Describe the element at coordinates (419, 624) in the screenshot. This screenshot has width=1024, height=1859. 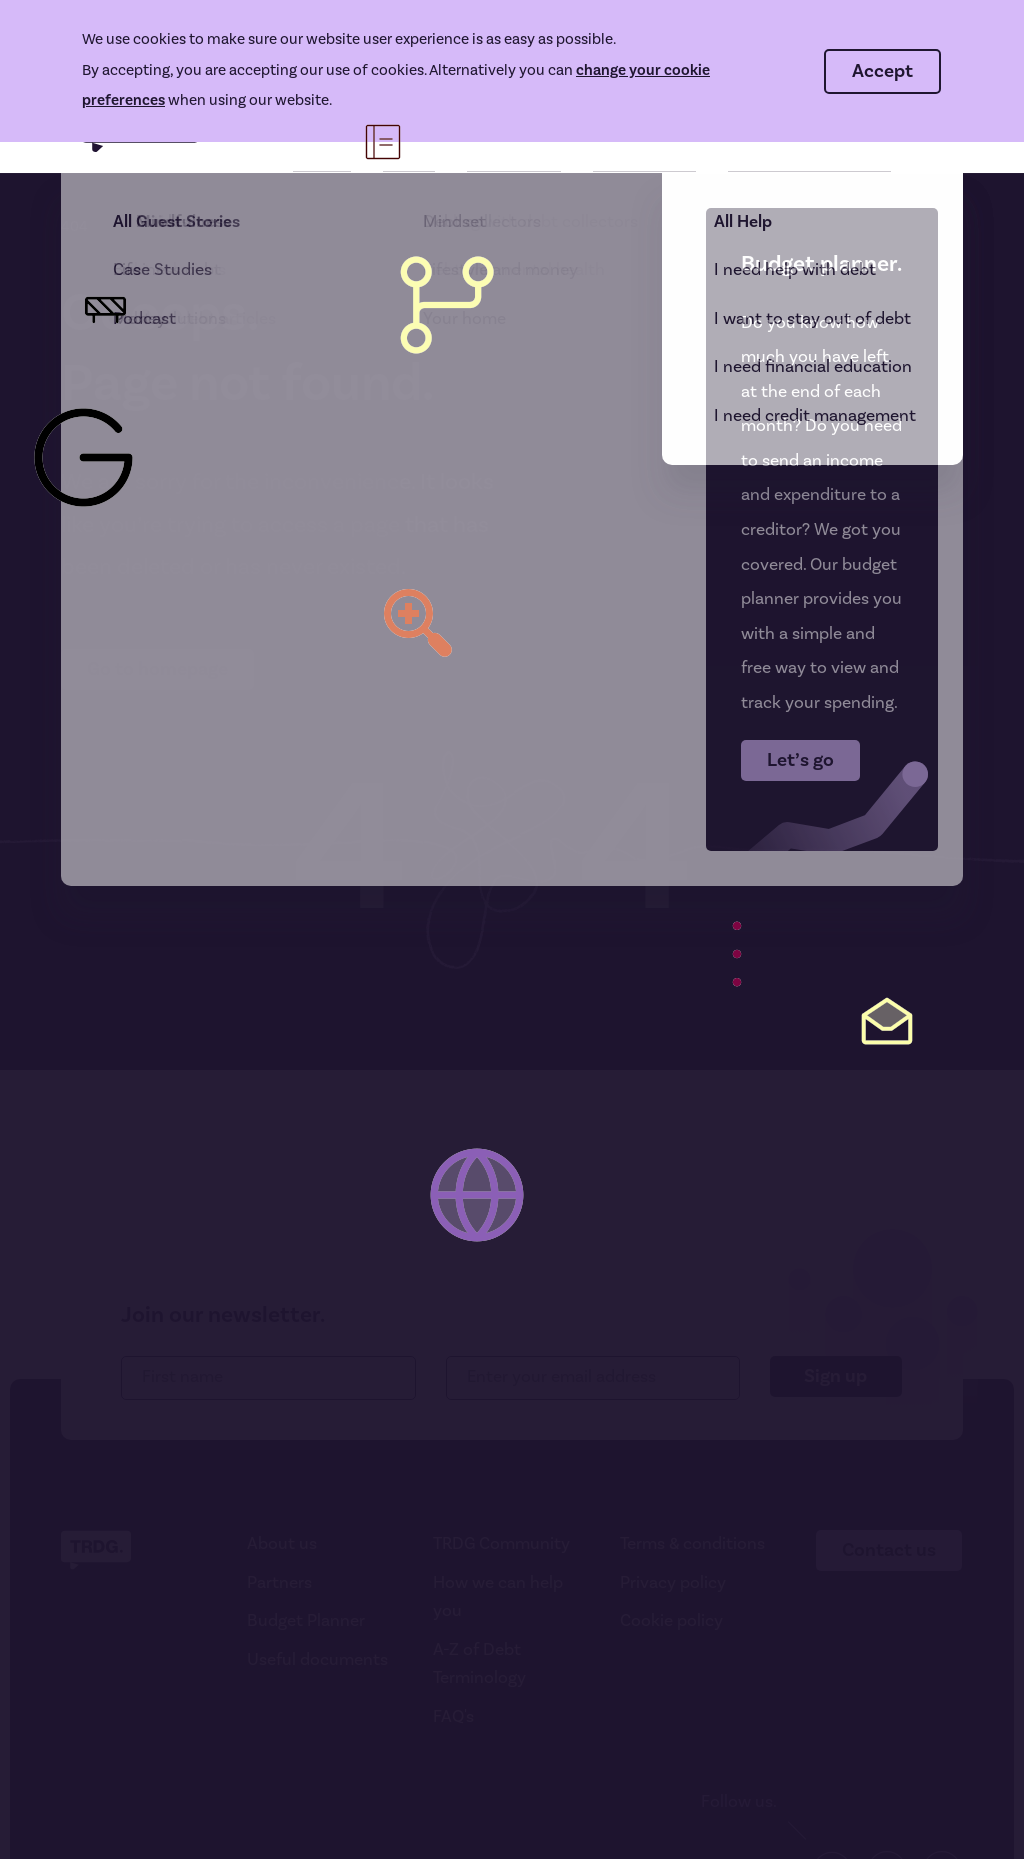
I see `zoom in on content` at that location.